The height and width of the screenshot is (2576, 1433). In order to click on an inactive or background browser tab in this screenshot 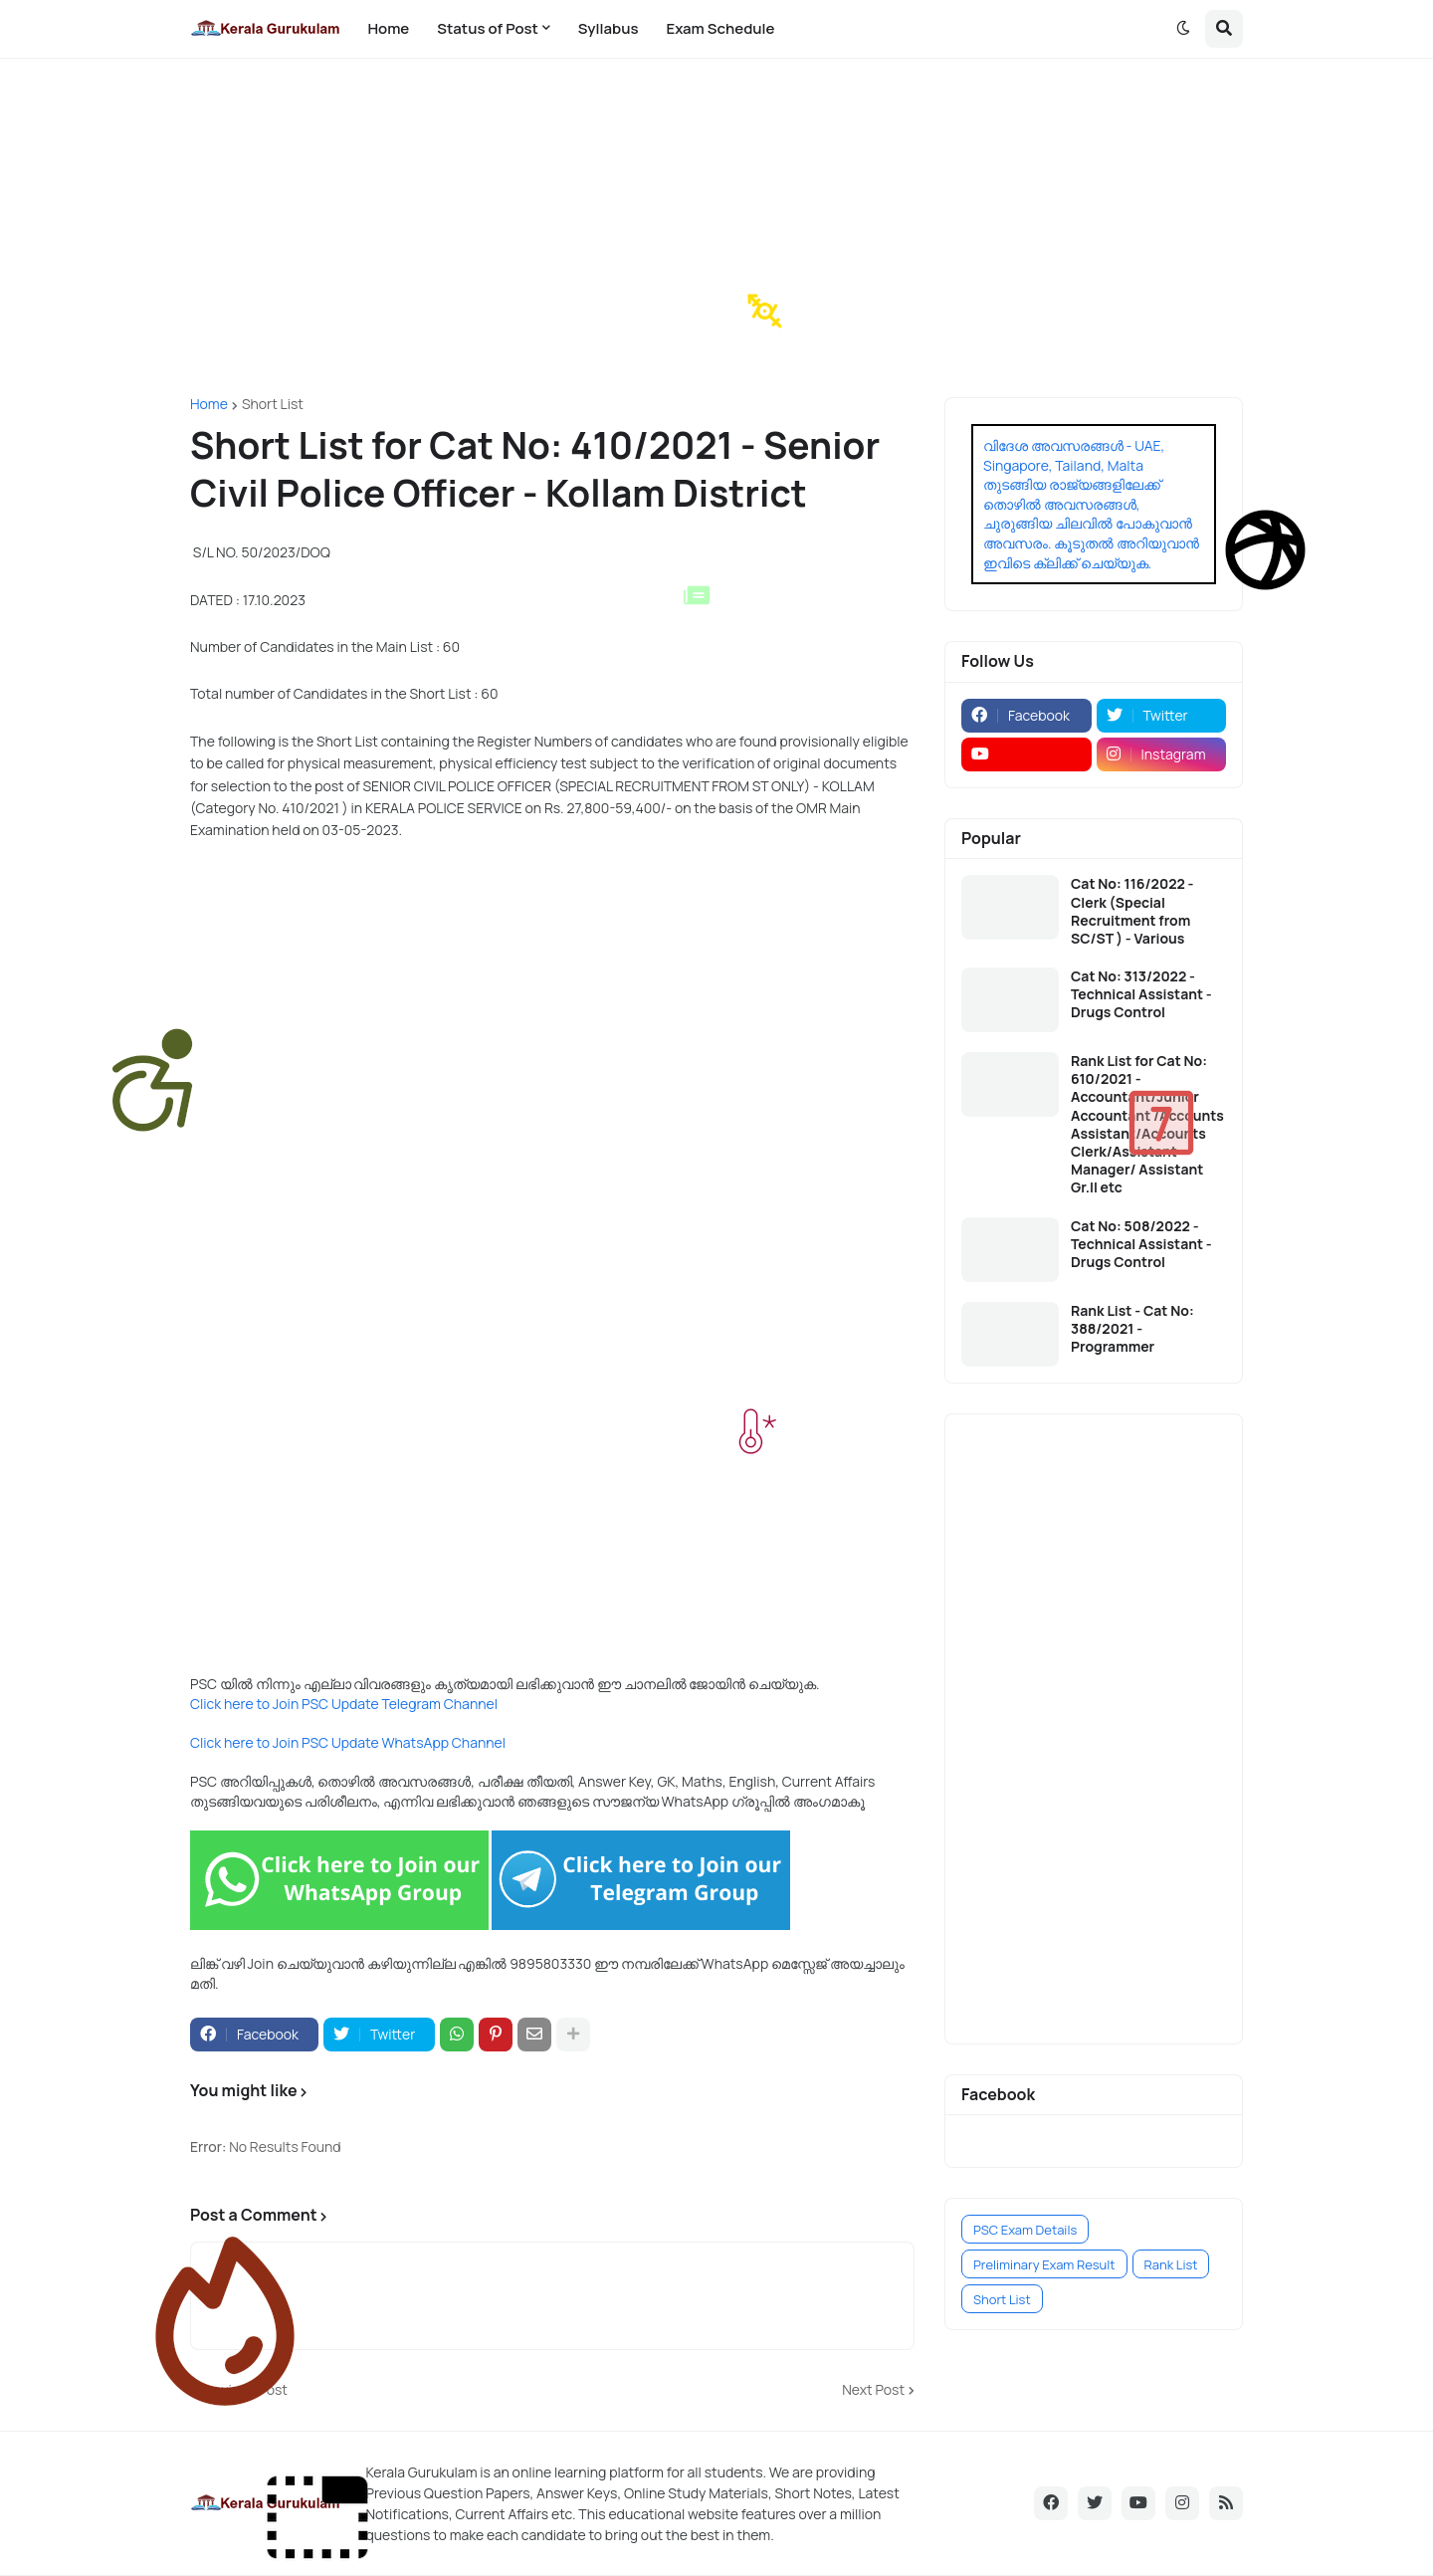, I will do `click(317, 2517)`.